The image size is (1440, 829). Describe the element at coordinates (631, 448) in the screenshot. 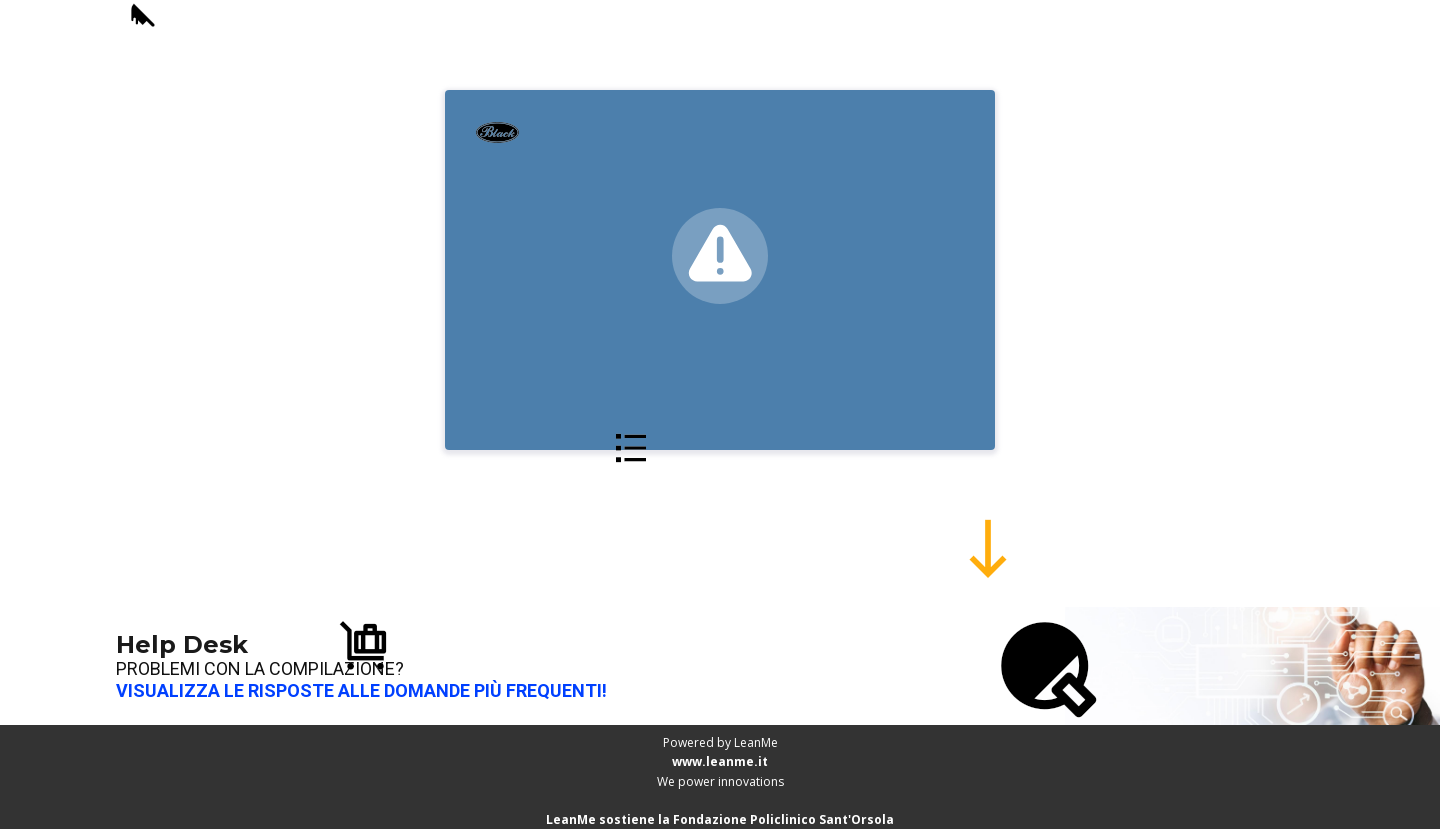

I see `view checklist or task list` at that location.